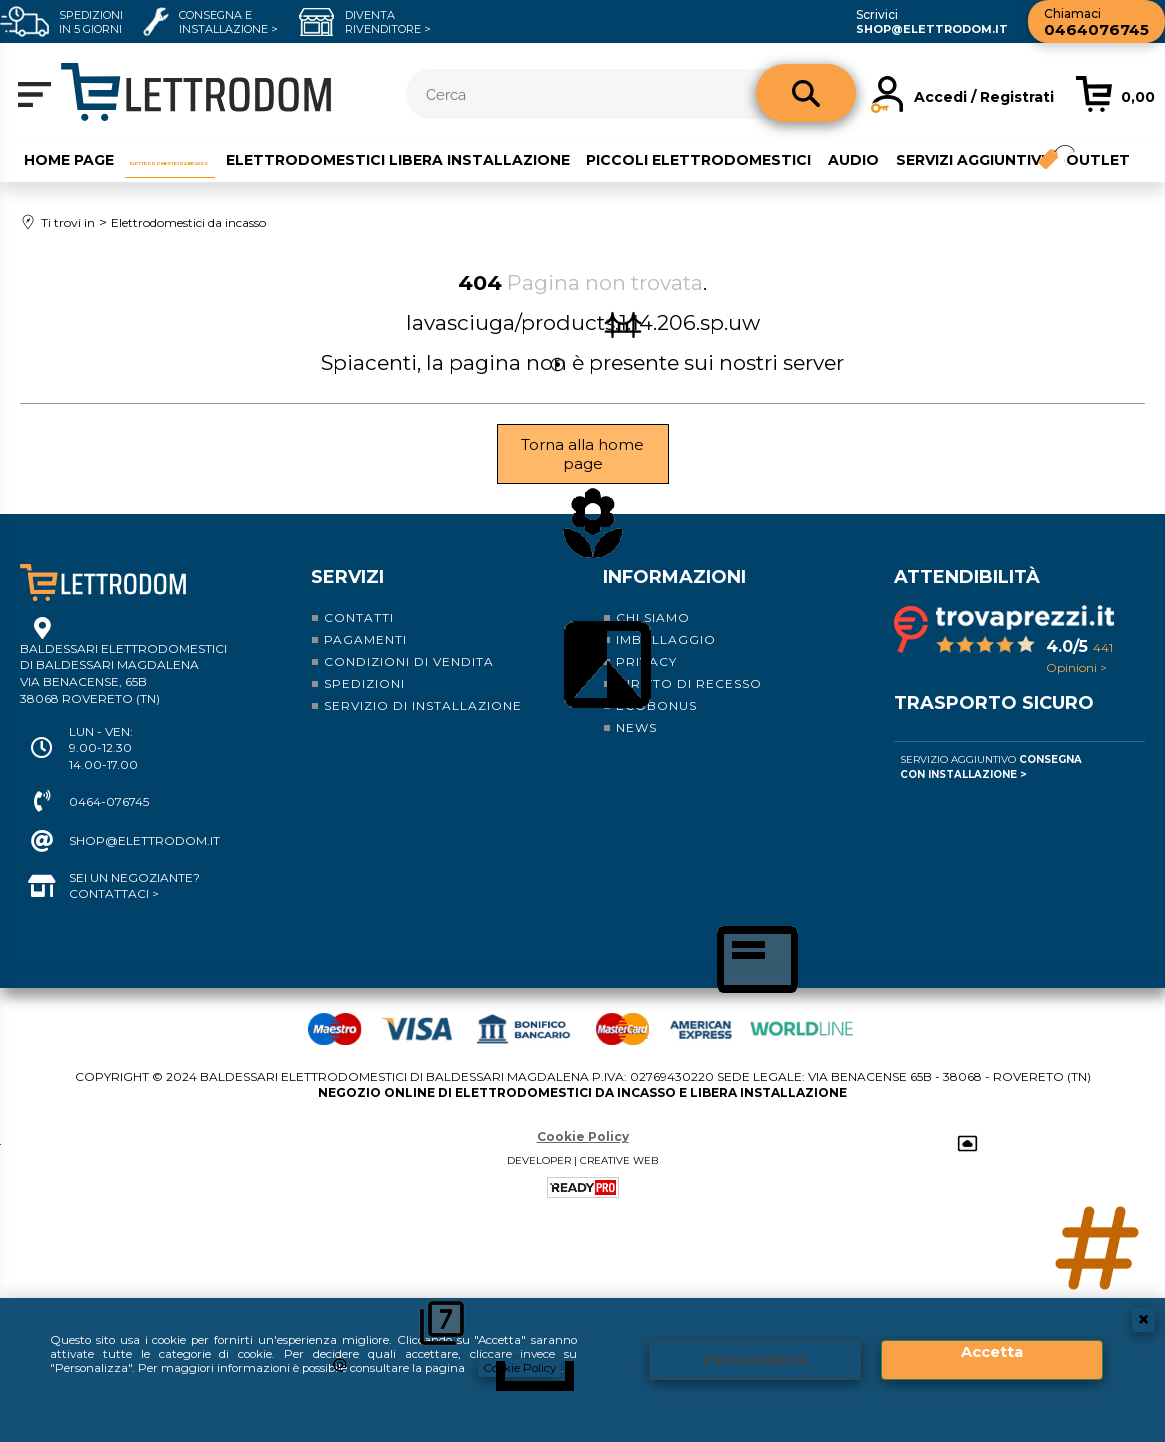 The image size is (1165, 1442). Describe the element at coordinates (757, 959) in the screenshot. I see `view featured playlist` at that location.